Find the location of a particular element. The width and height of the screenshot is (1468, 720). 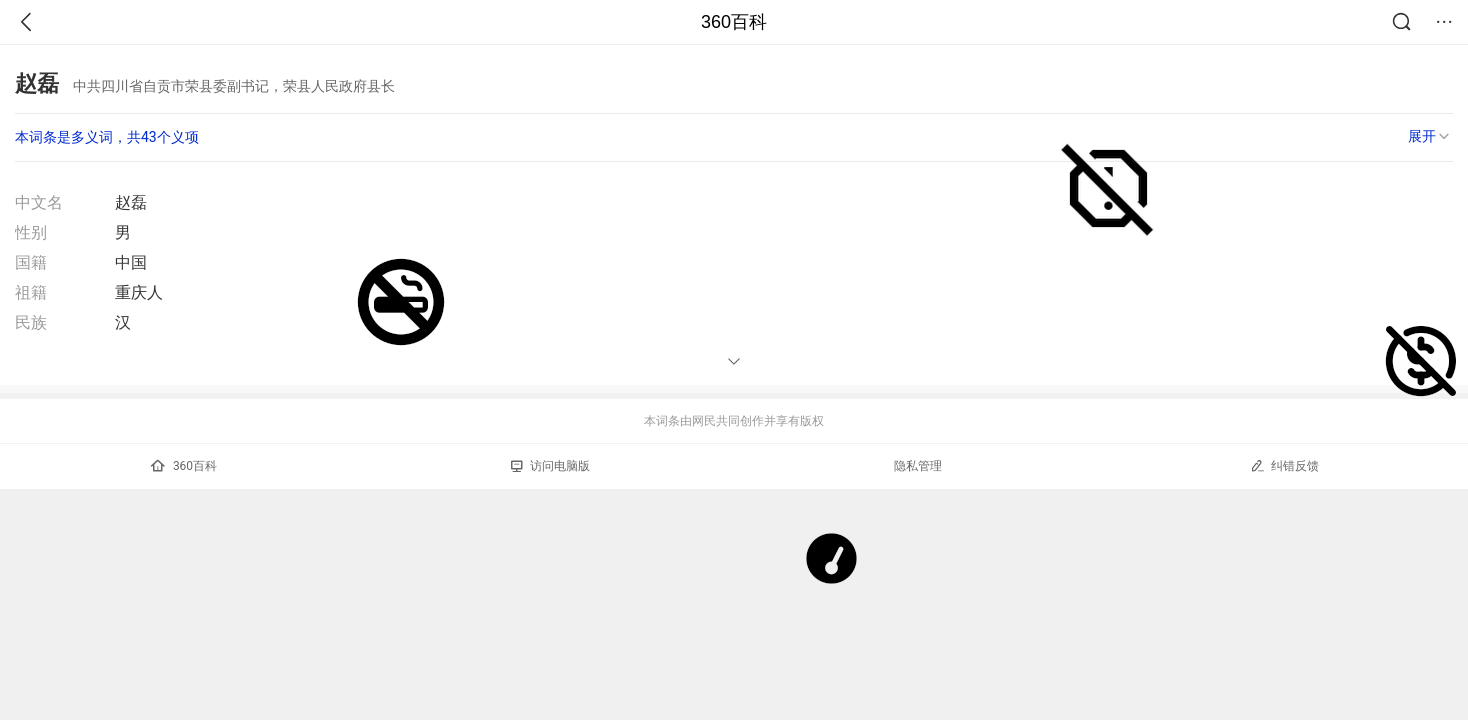

indicates a no smoking zone or area is located at coordinates (401, 302).